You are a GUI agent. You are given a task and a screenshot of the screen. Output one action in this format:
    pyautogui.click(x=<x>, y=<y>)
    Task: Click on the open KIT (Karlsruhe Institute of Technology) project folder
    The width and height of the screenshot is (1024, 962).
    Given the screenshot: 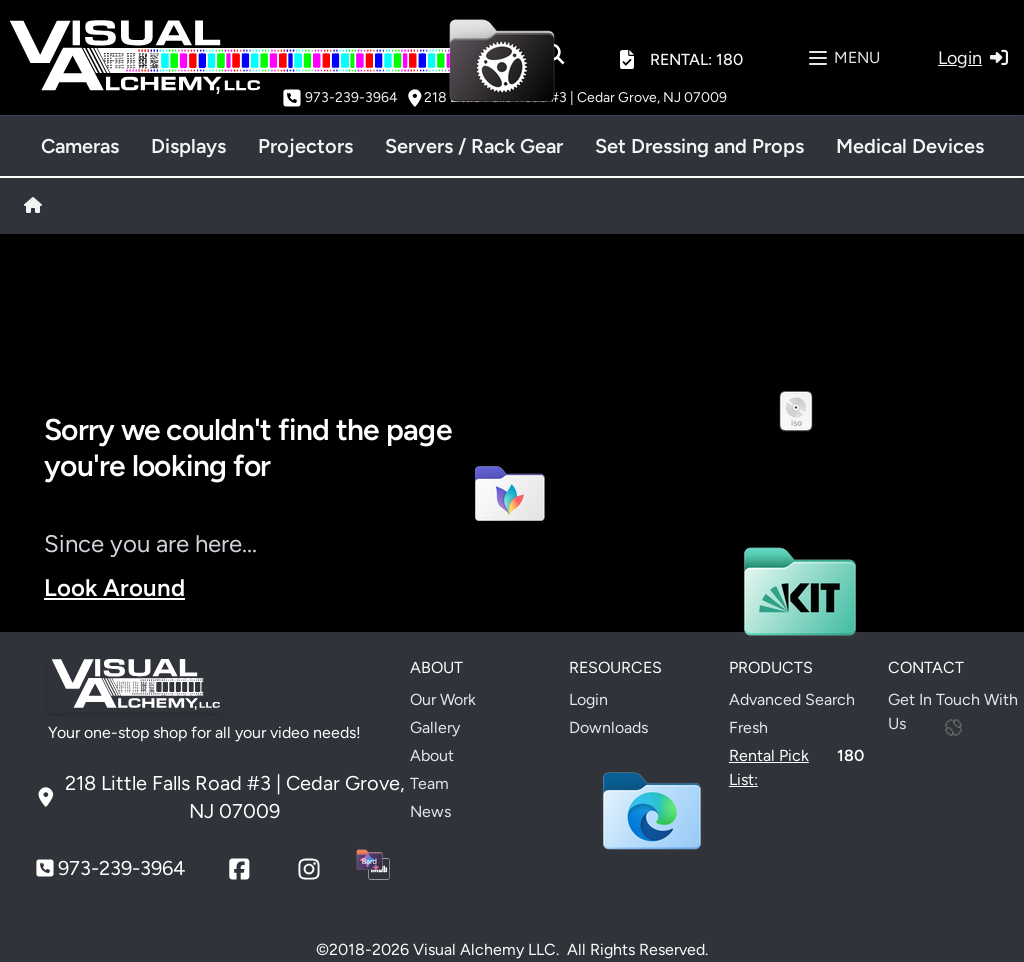 What is the action you would take?
    pyautogui.click(x=799, y=594)
    